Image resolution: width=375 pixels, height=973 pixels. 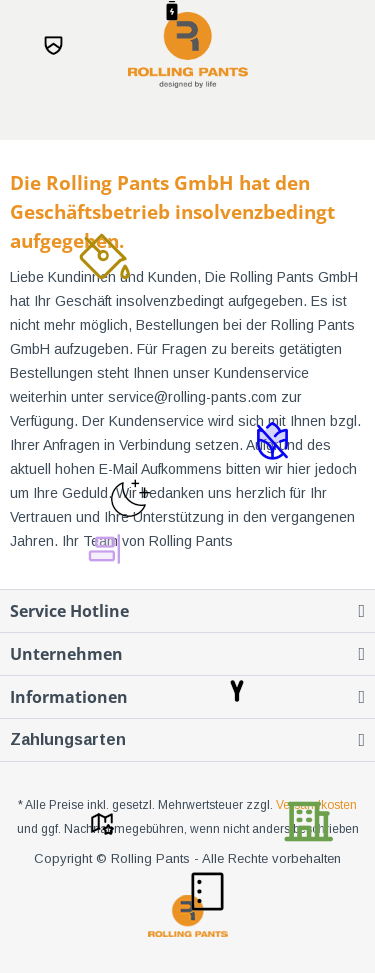 What do you see at coordinates (272, 441) in the screenshot?
I see `indicates gluten-free or grain-free option` at bounding box center [272, 441].